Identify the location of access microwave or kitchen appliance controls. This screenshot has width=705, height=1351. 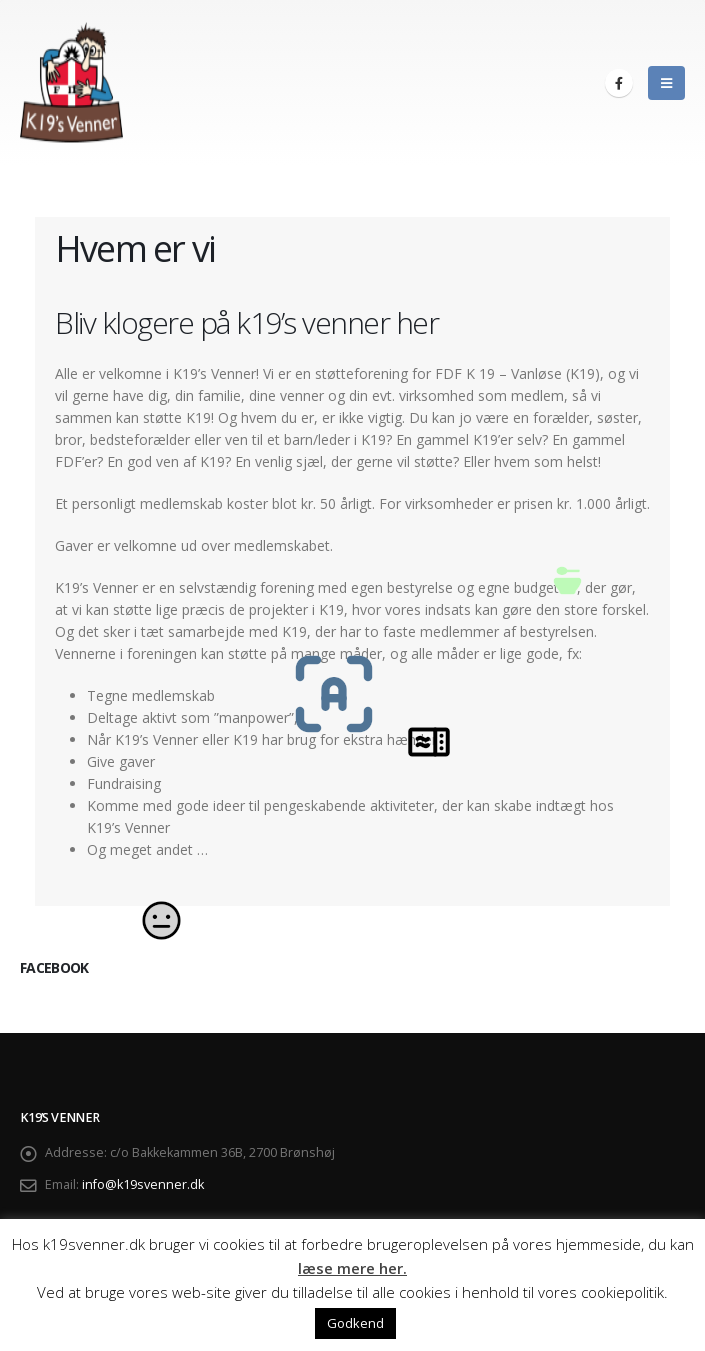
(429, 742).